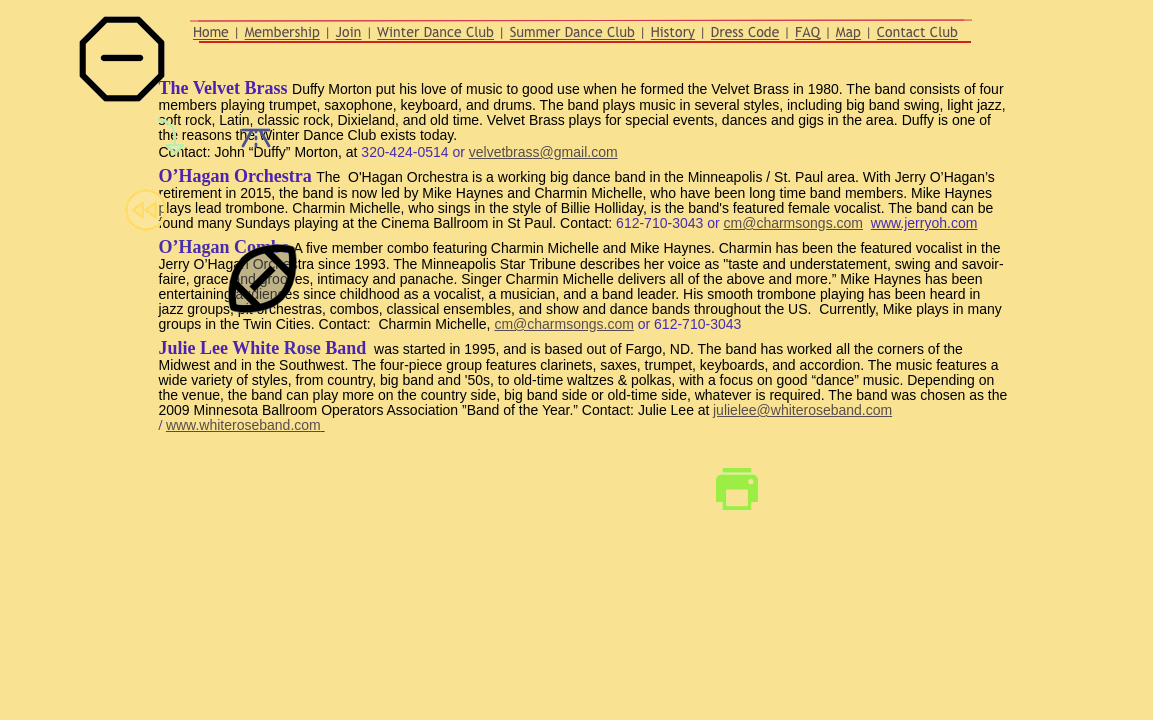 The width and height of the screenshot is (1153, 720). Describe the element at coordinates (146, 210) in the screenshot. I see `rewind or skip backward in media playback` at that location.